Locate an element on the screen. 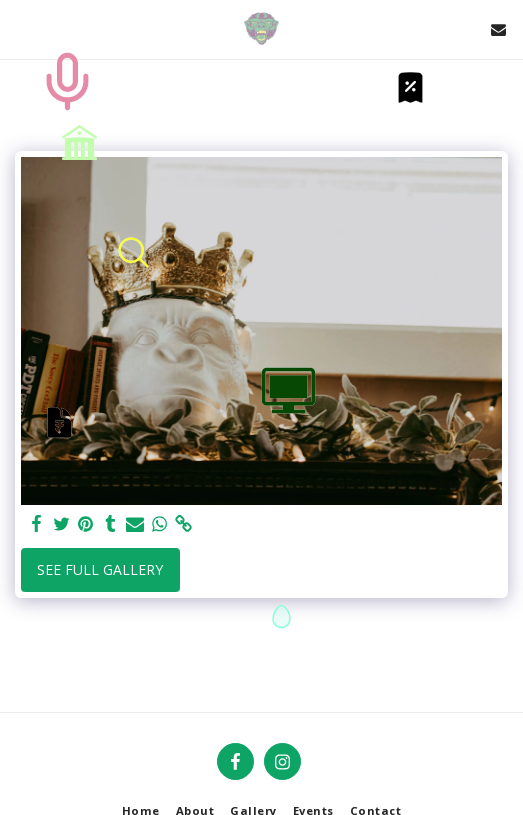 This screenshot has width=523, height=815. access TV or video streaming options is located at coordinates (288, 390).